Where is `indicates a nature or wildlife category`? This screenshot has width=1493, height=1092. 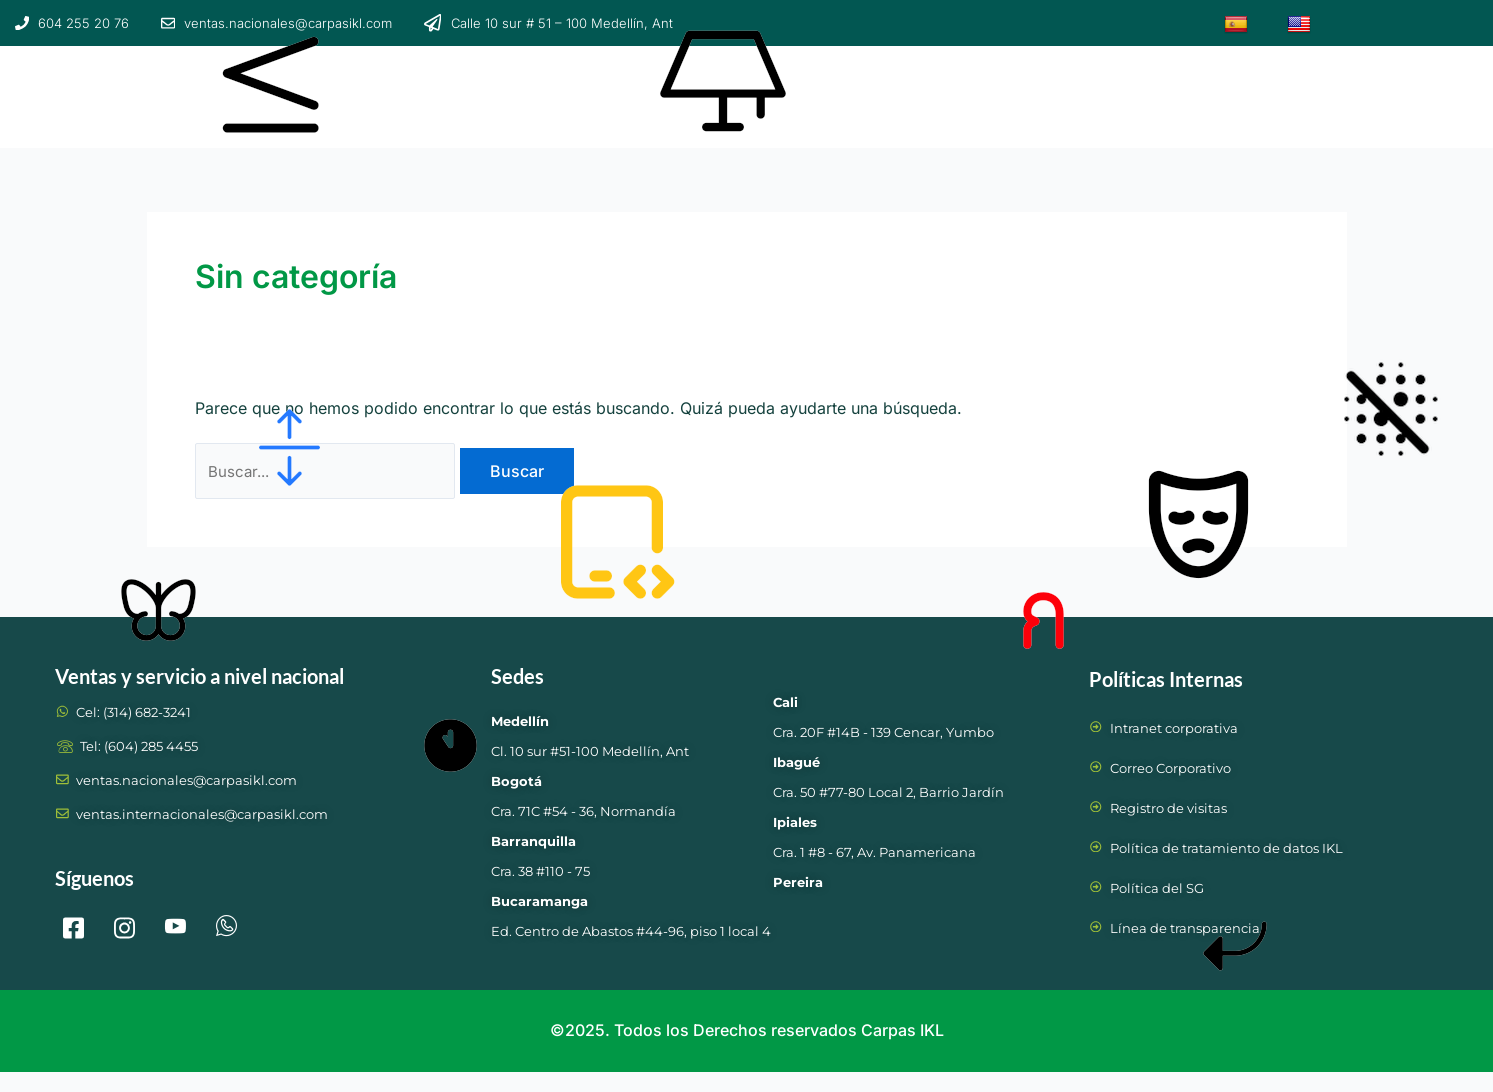
indicates a nature or wildlife category is located at coordinates (158, 608).